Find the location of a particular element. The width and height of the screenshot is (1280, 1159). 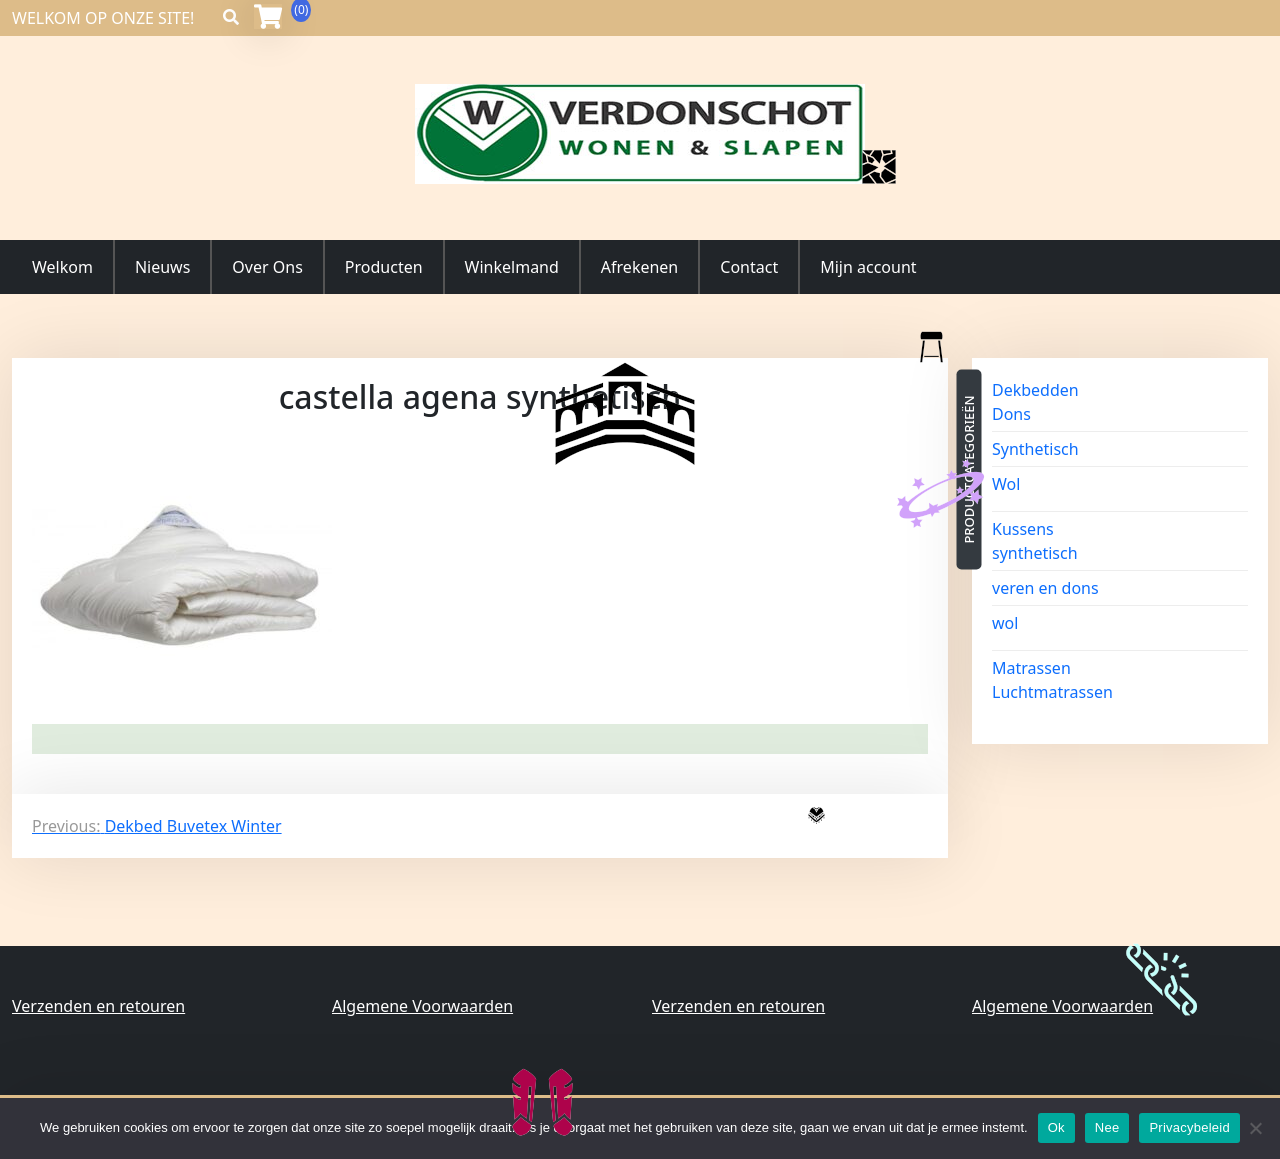

indicates a dizzy or stunned status effect is located at coordinates (940, 493).